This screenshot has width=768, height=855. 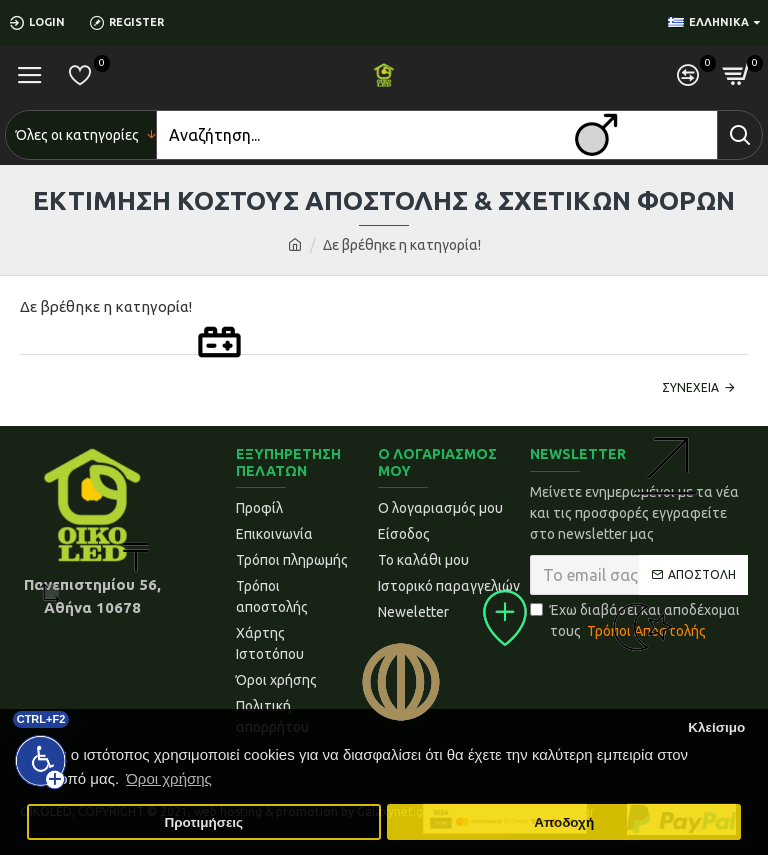 What do you see at coordinates (665, 463) in the screenshot?
I see `open link in new tab or window` at bounding box center [665, 463].